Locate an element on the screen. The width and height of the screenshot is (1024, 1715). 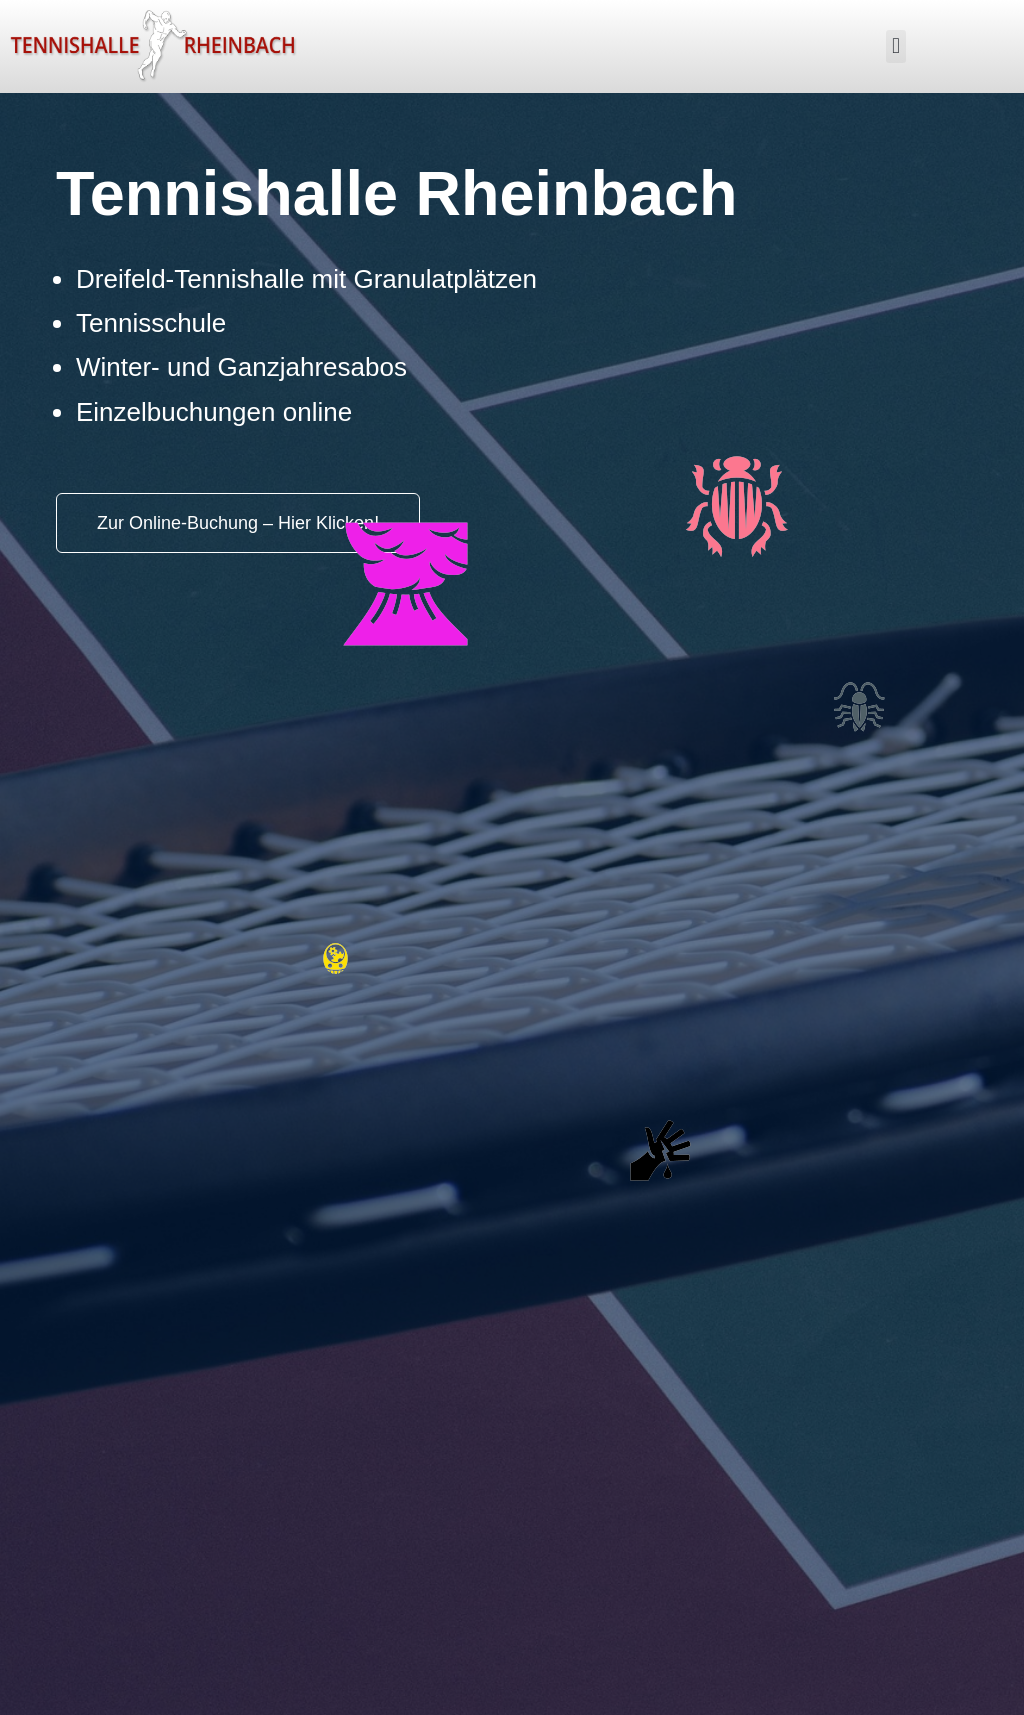
egyptian or ancient history themed game element is located at coordinates (737, 507).